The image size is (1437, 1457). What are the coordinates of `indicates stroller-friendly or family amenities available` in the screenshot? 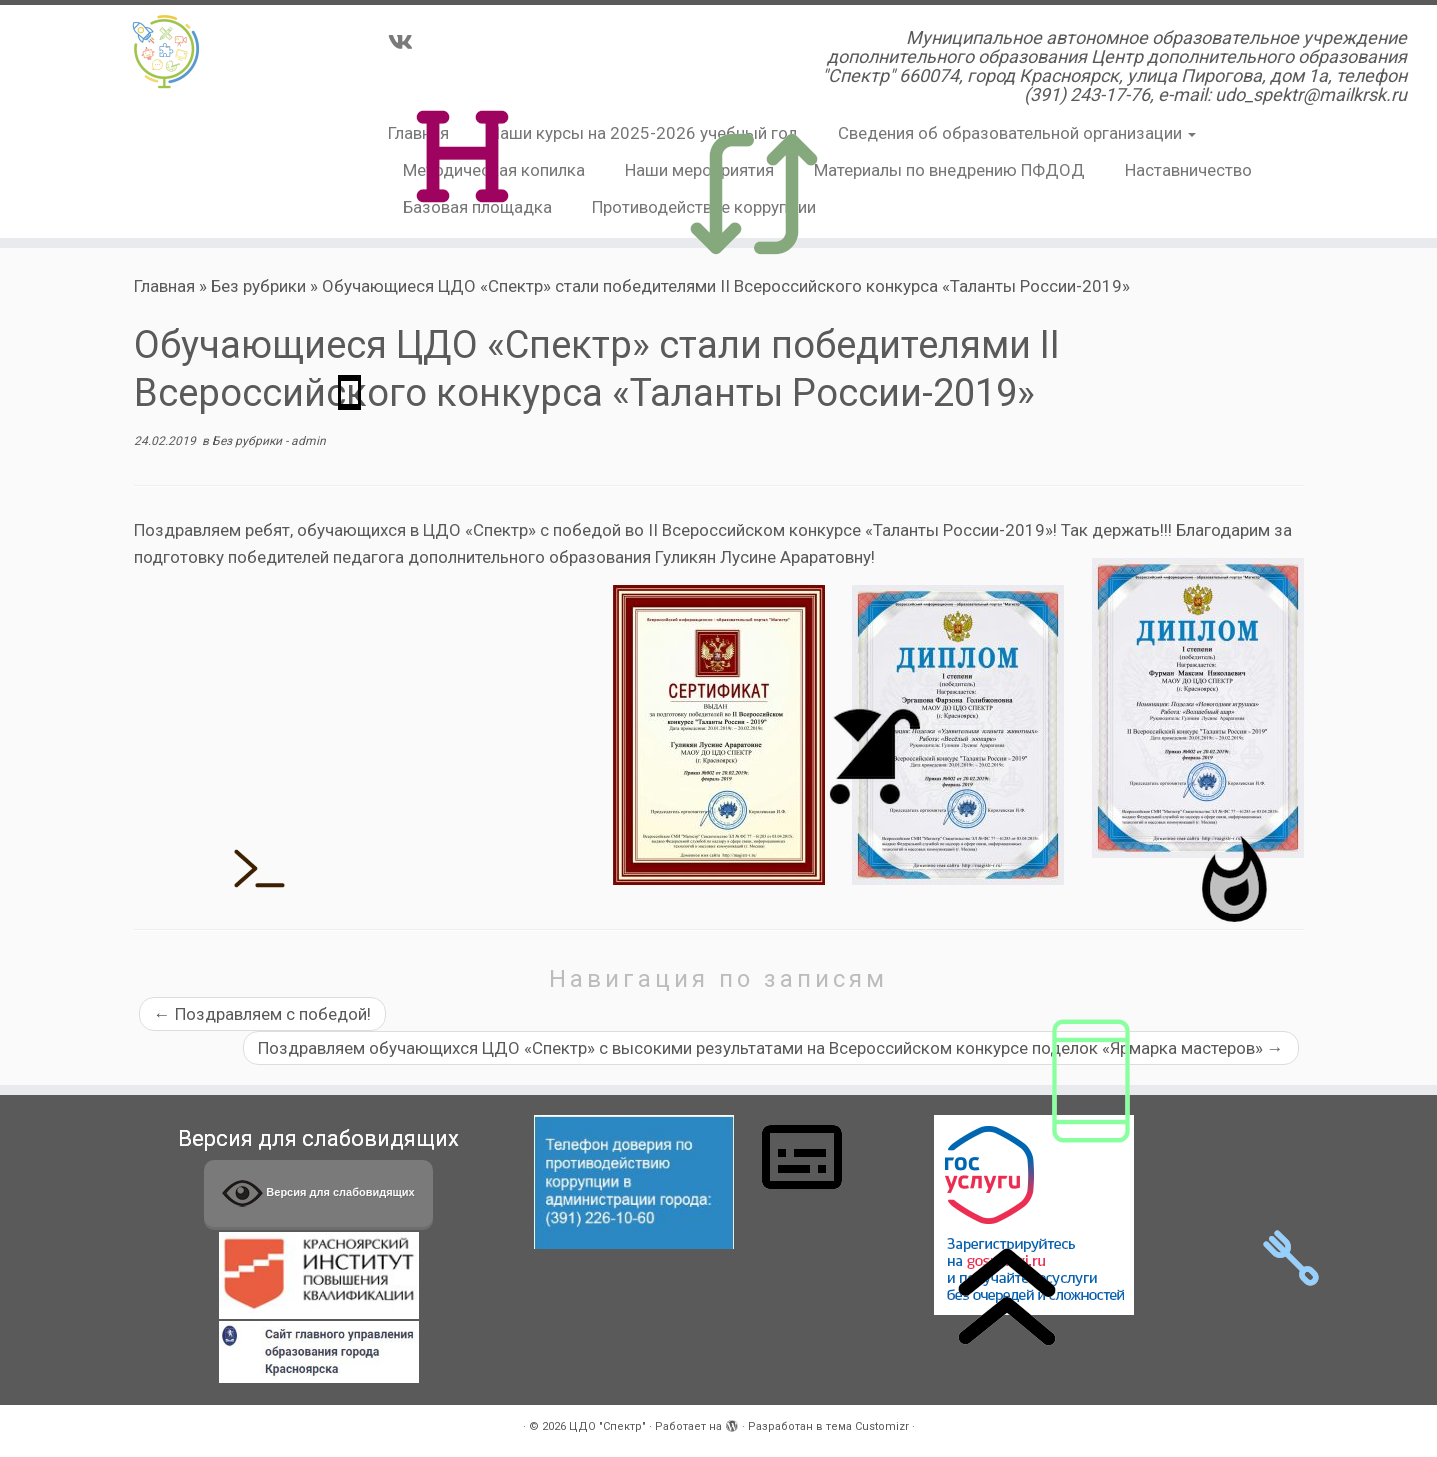 It's located at (870, 754).